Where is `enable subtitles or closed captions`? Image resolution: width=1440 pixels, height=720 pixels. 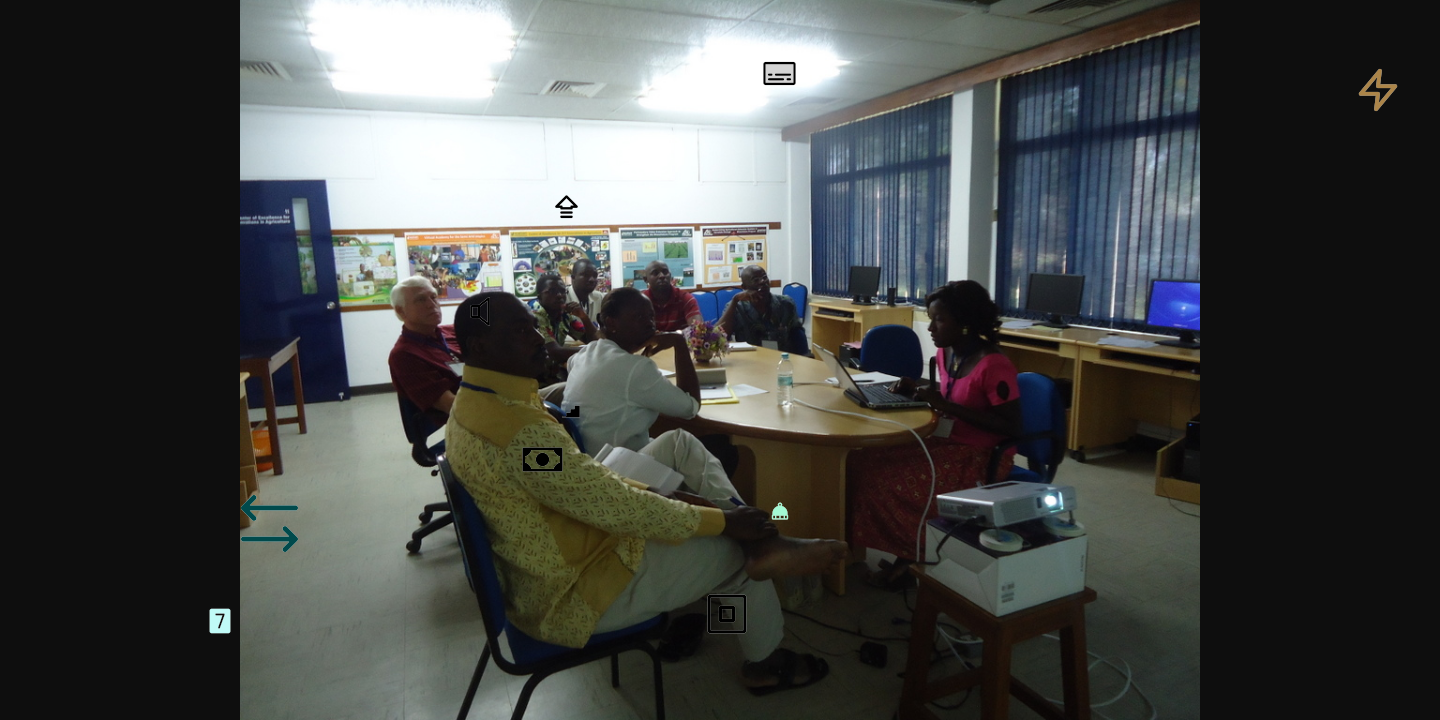 enable subtitles or closed captions is located at coordinates (779, 73).